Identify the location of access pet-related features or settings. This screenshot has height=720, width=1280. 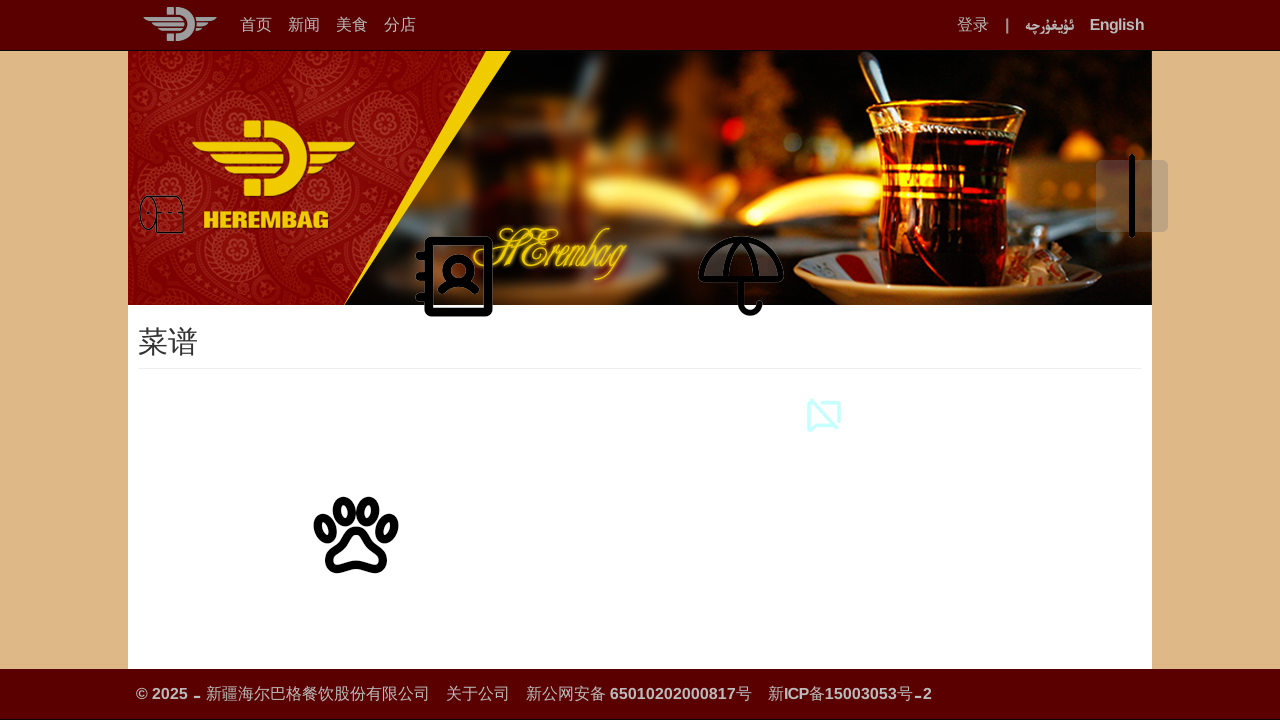
(356, 535).